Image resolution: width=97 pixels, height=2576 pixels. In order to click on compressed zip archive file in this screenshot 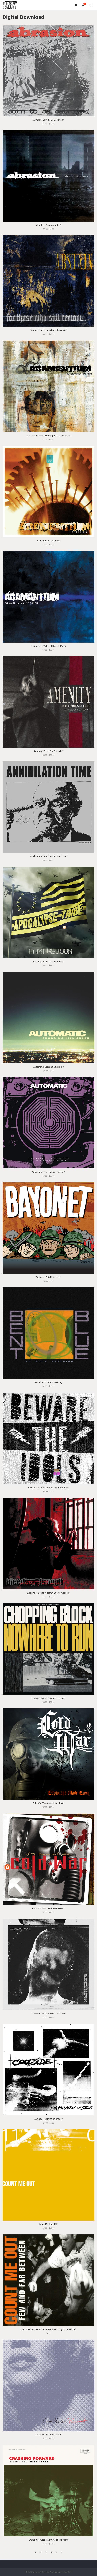, I will do `click(50, 459)`.